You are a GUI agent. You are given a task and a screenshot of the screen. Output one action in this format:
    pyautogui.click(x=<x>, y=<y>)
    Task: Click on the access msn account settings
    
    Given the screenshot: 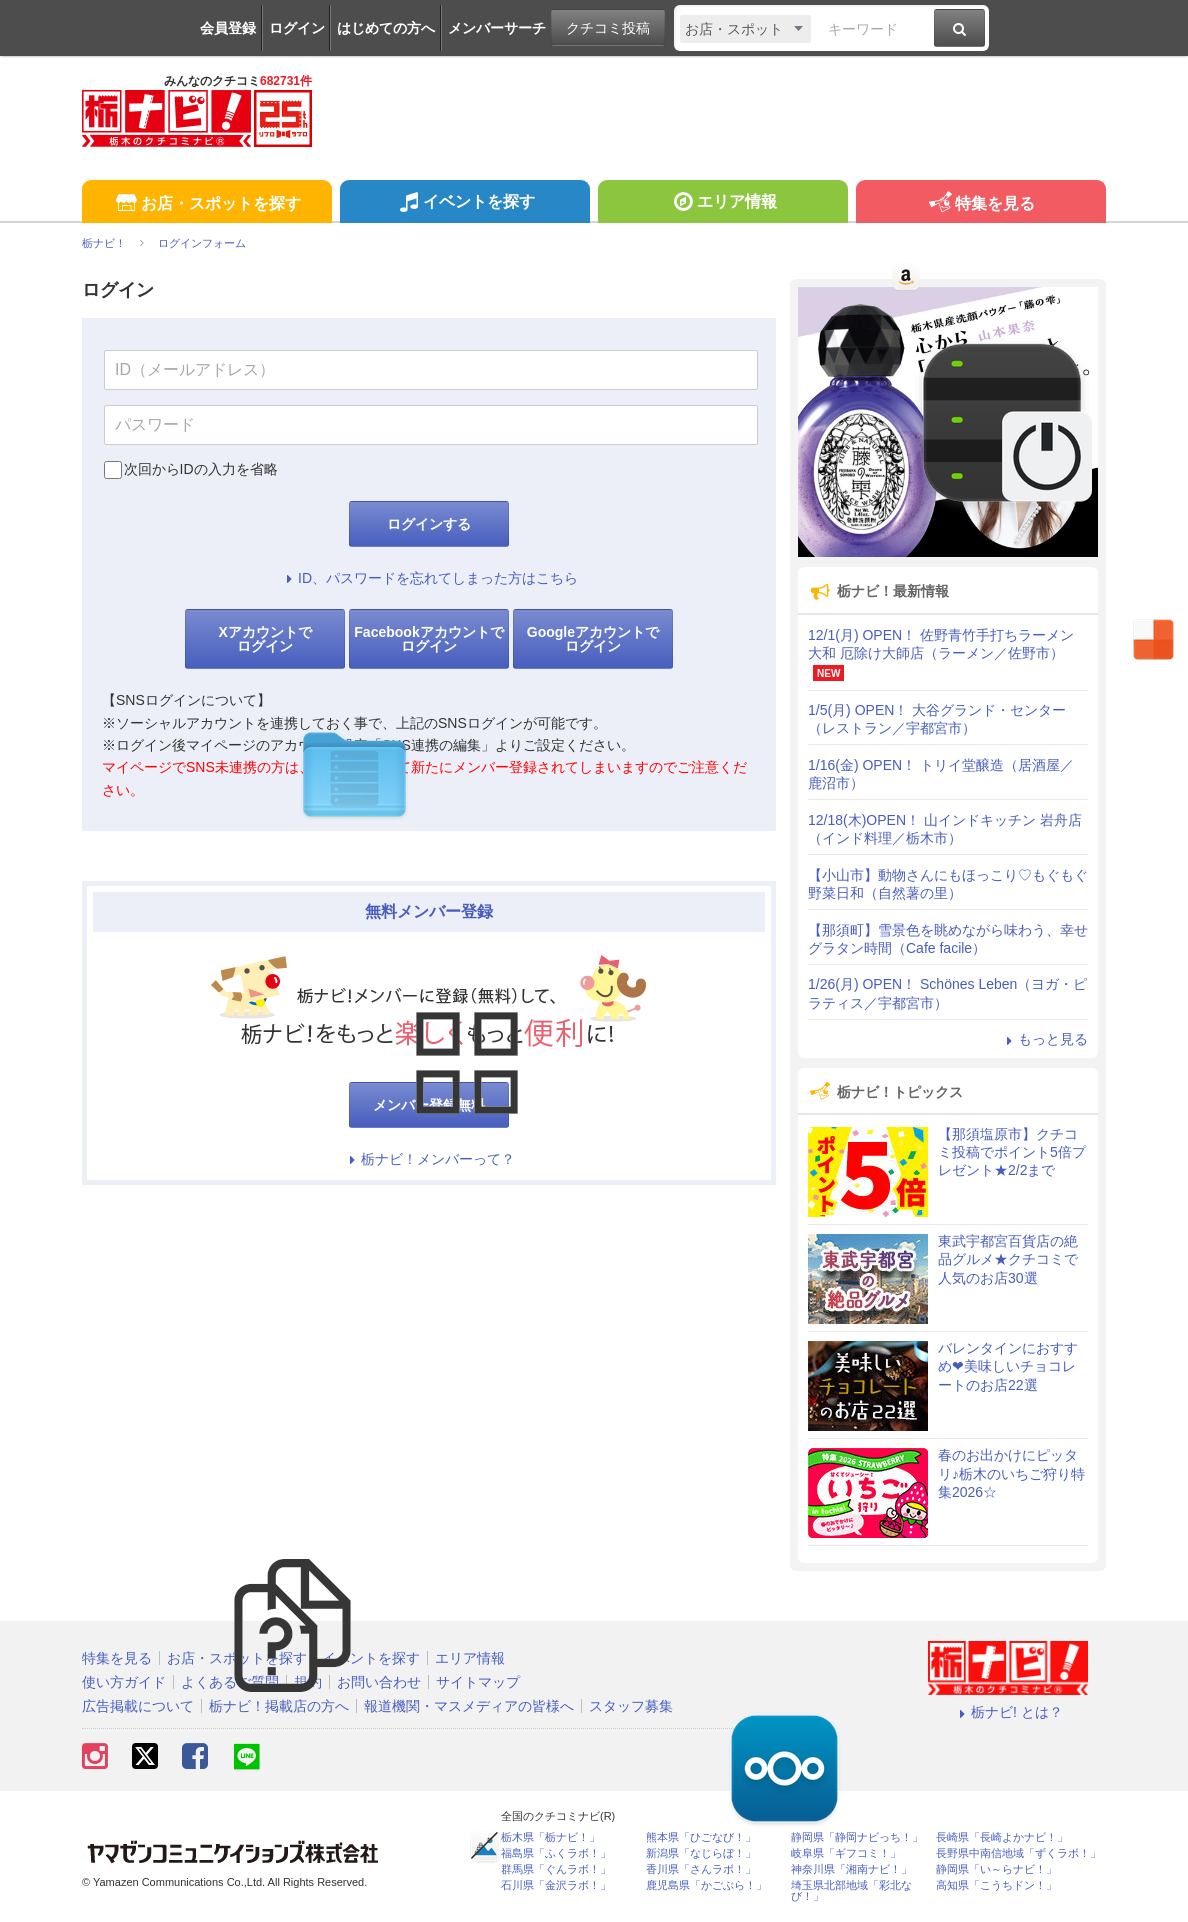 What is the action you would take?
    pyautogui.click(x=467, y=1063)
    